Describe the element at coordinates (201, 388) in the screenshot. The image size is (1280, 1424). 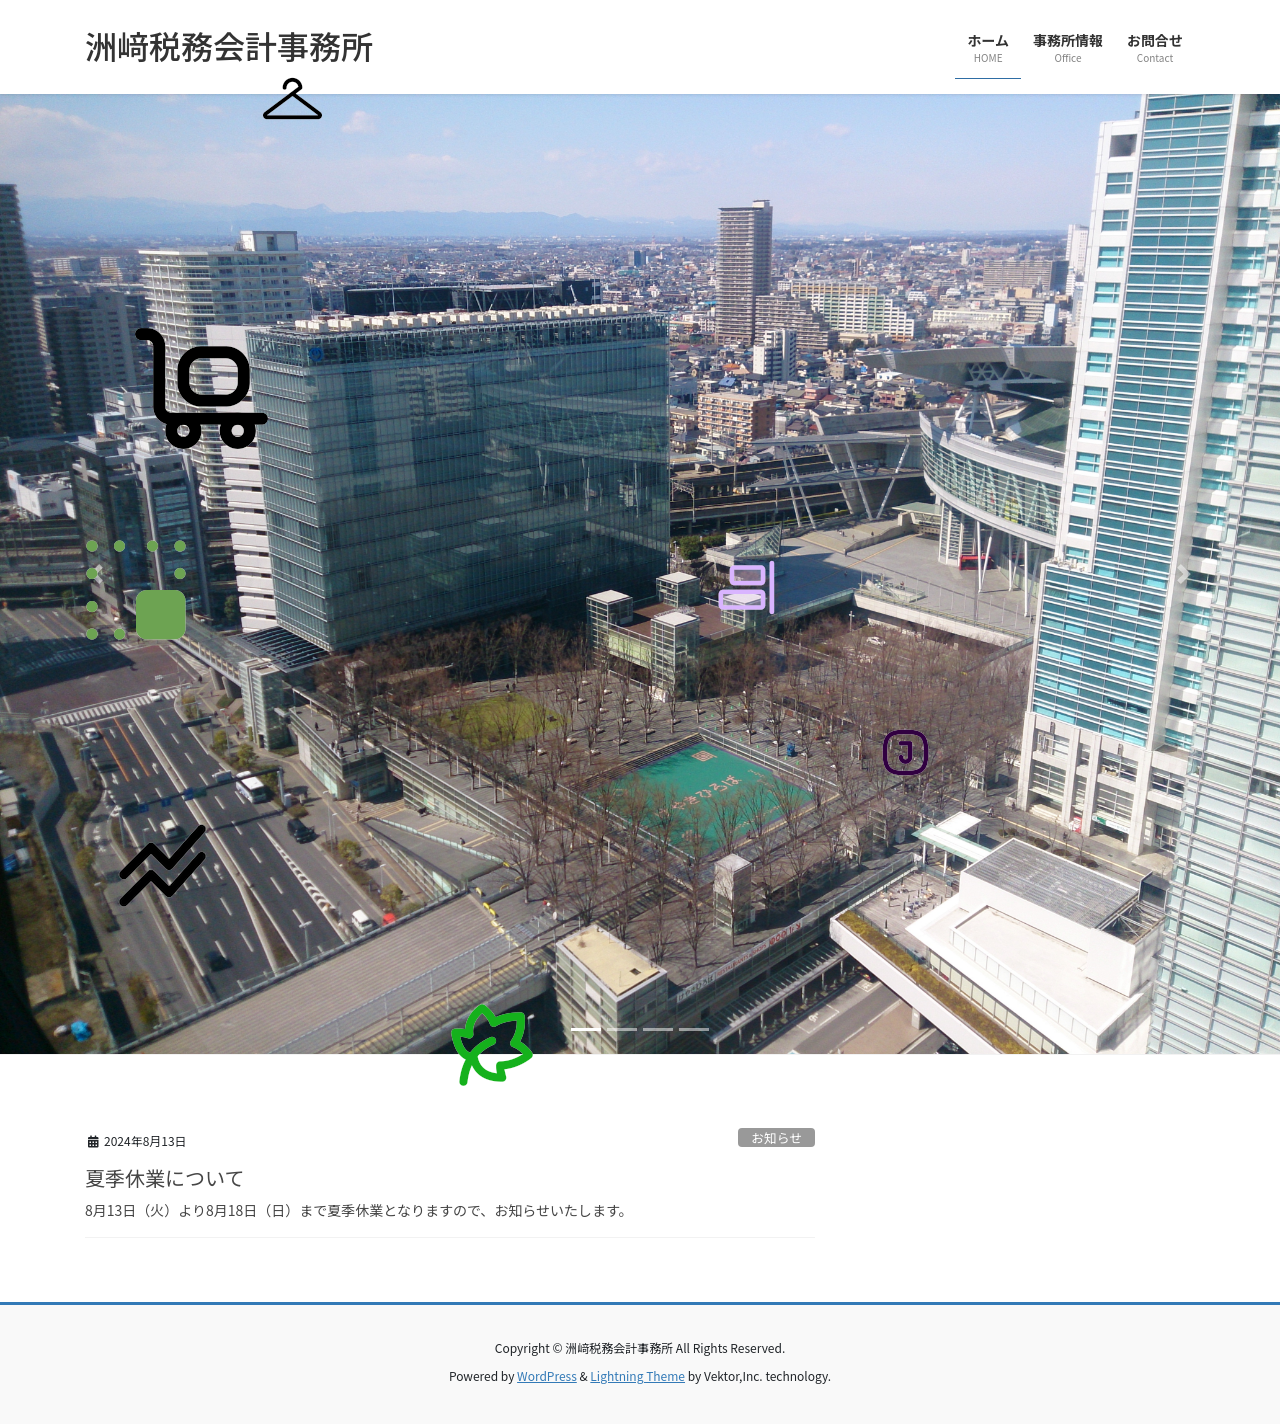
I see `view shipping or delivery status` at that location.